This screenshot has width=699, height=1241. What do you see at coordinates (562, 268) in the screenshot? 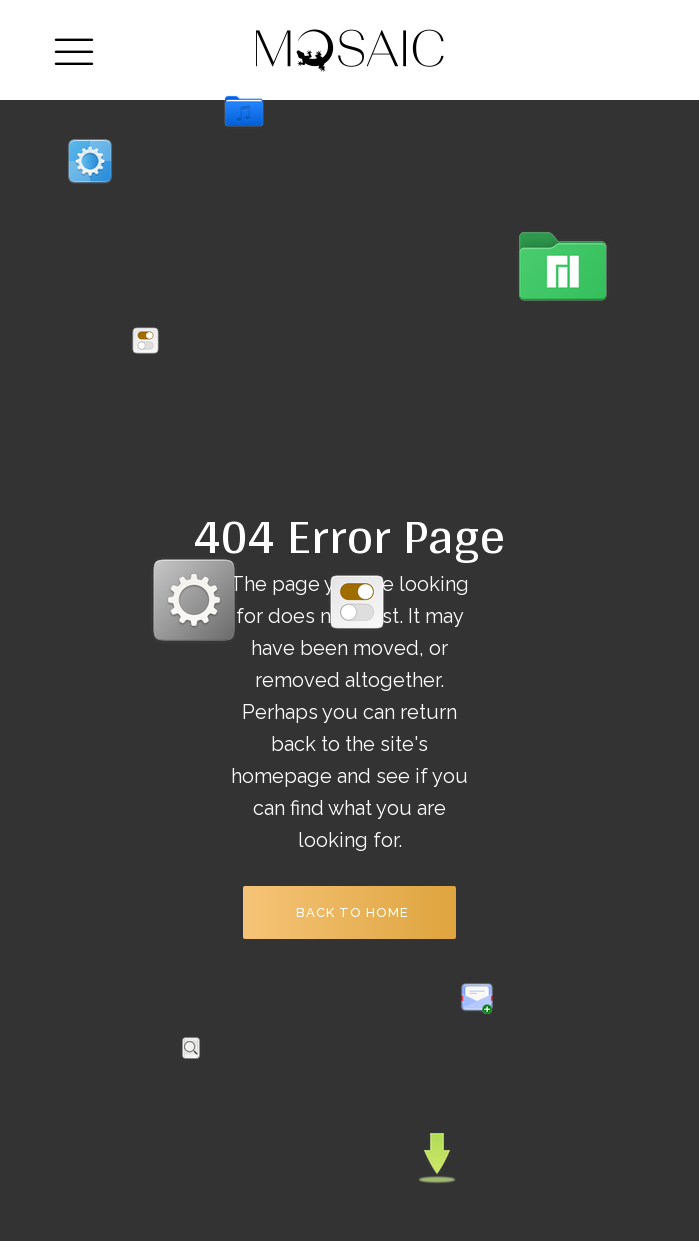
I see `open manjaro linux system folder` at bounding box center [562, 268].